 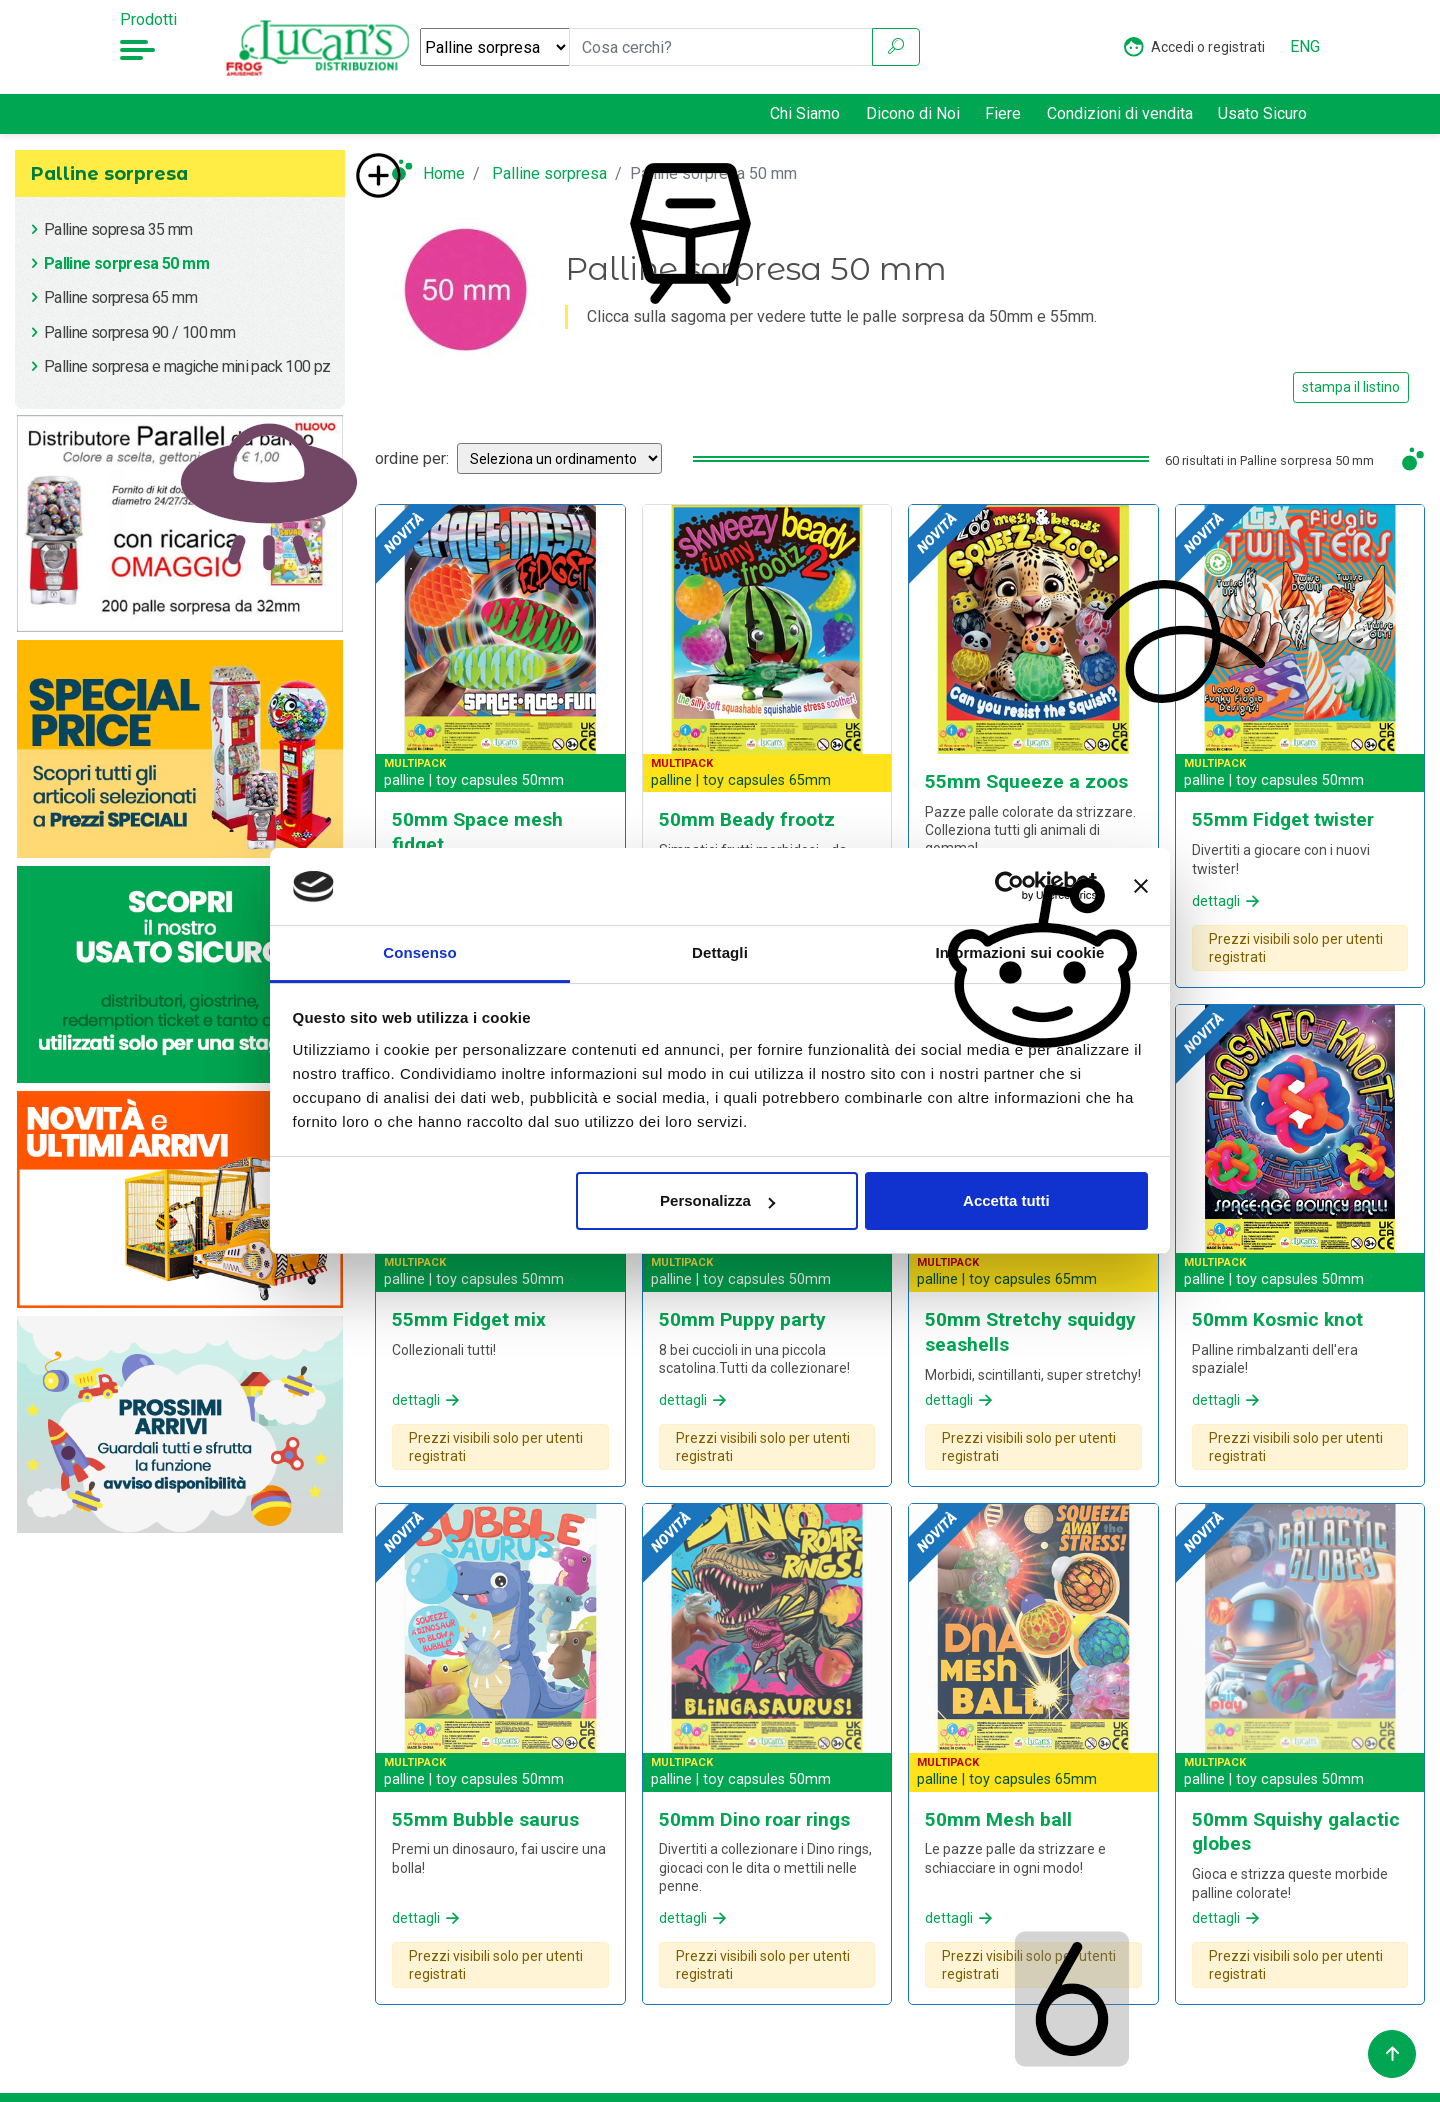 I want to click on open the Reddit app, so click(x=1042, y=972).